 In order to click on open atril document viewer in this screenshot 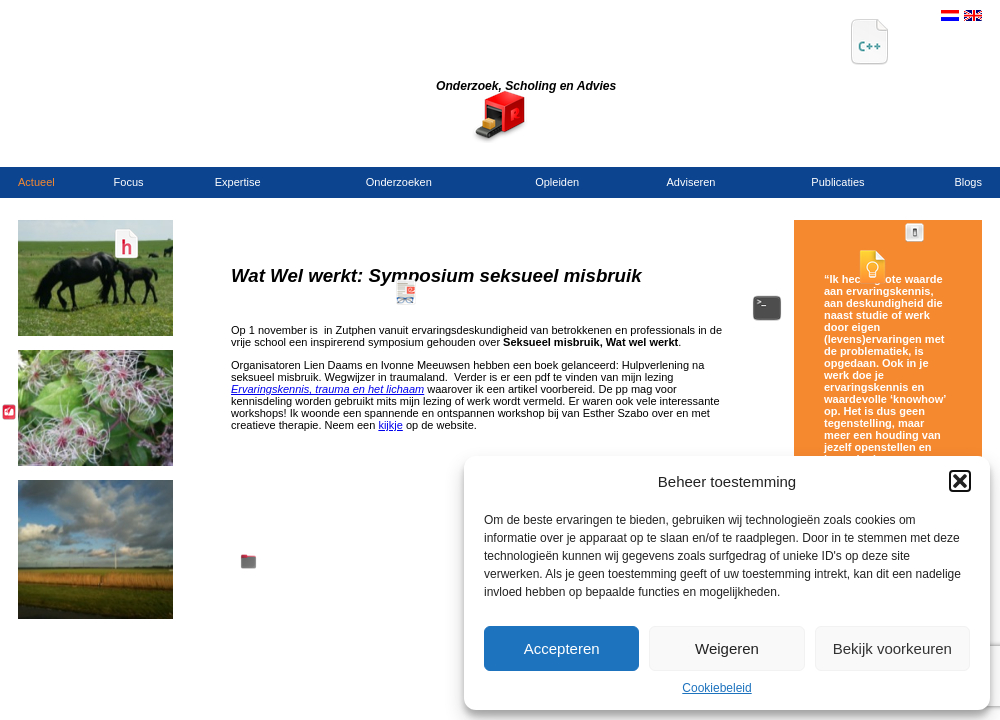, I will do `click(406, 292)`.